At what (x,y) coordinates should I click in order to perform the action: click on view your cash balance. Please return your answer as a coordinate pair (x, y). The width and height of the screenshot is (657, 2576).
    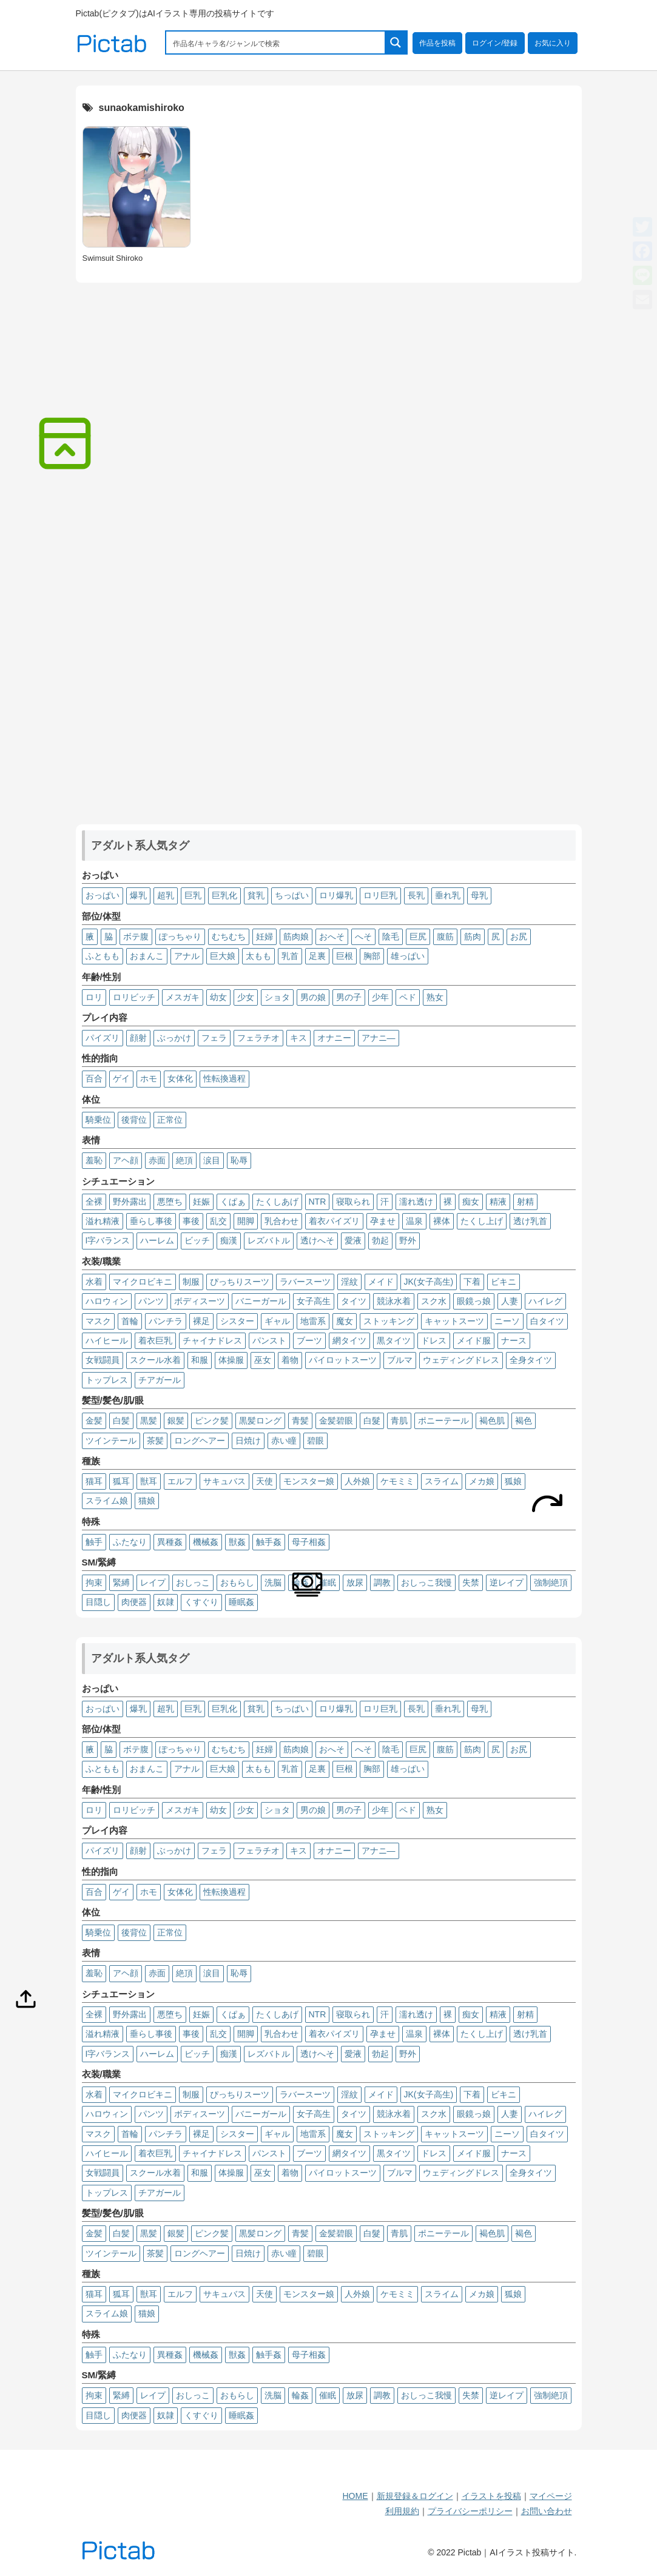
    Looking at the image, I should click on (307, 1584).